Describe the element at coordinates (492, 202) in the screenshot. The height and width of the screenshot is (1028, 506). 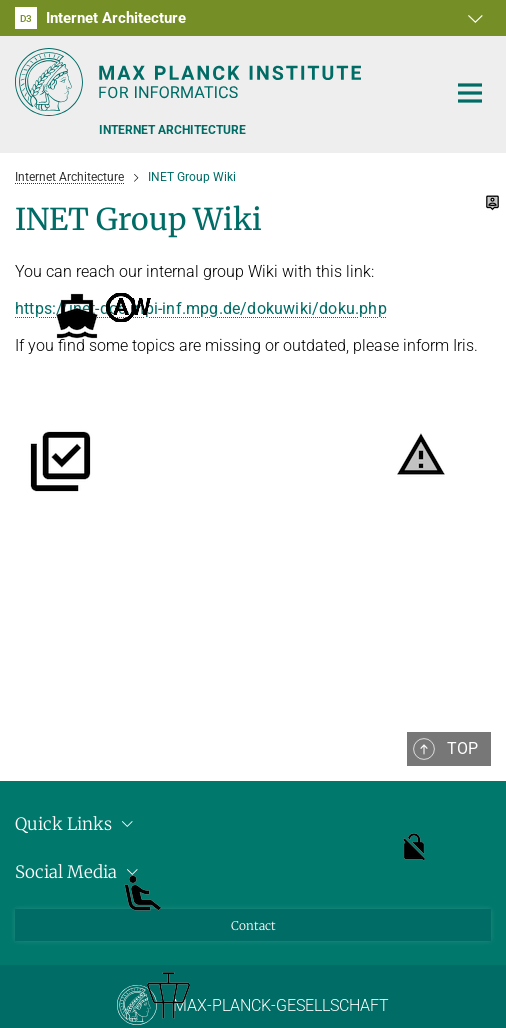
I see `view a person's location on the map` at that location.